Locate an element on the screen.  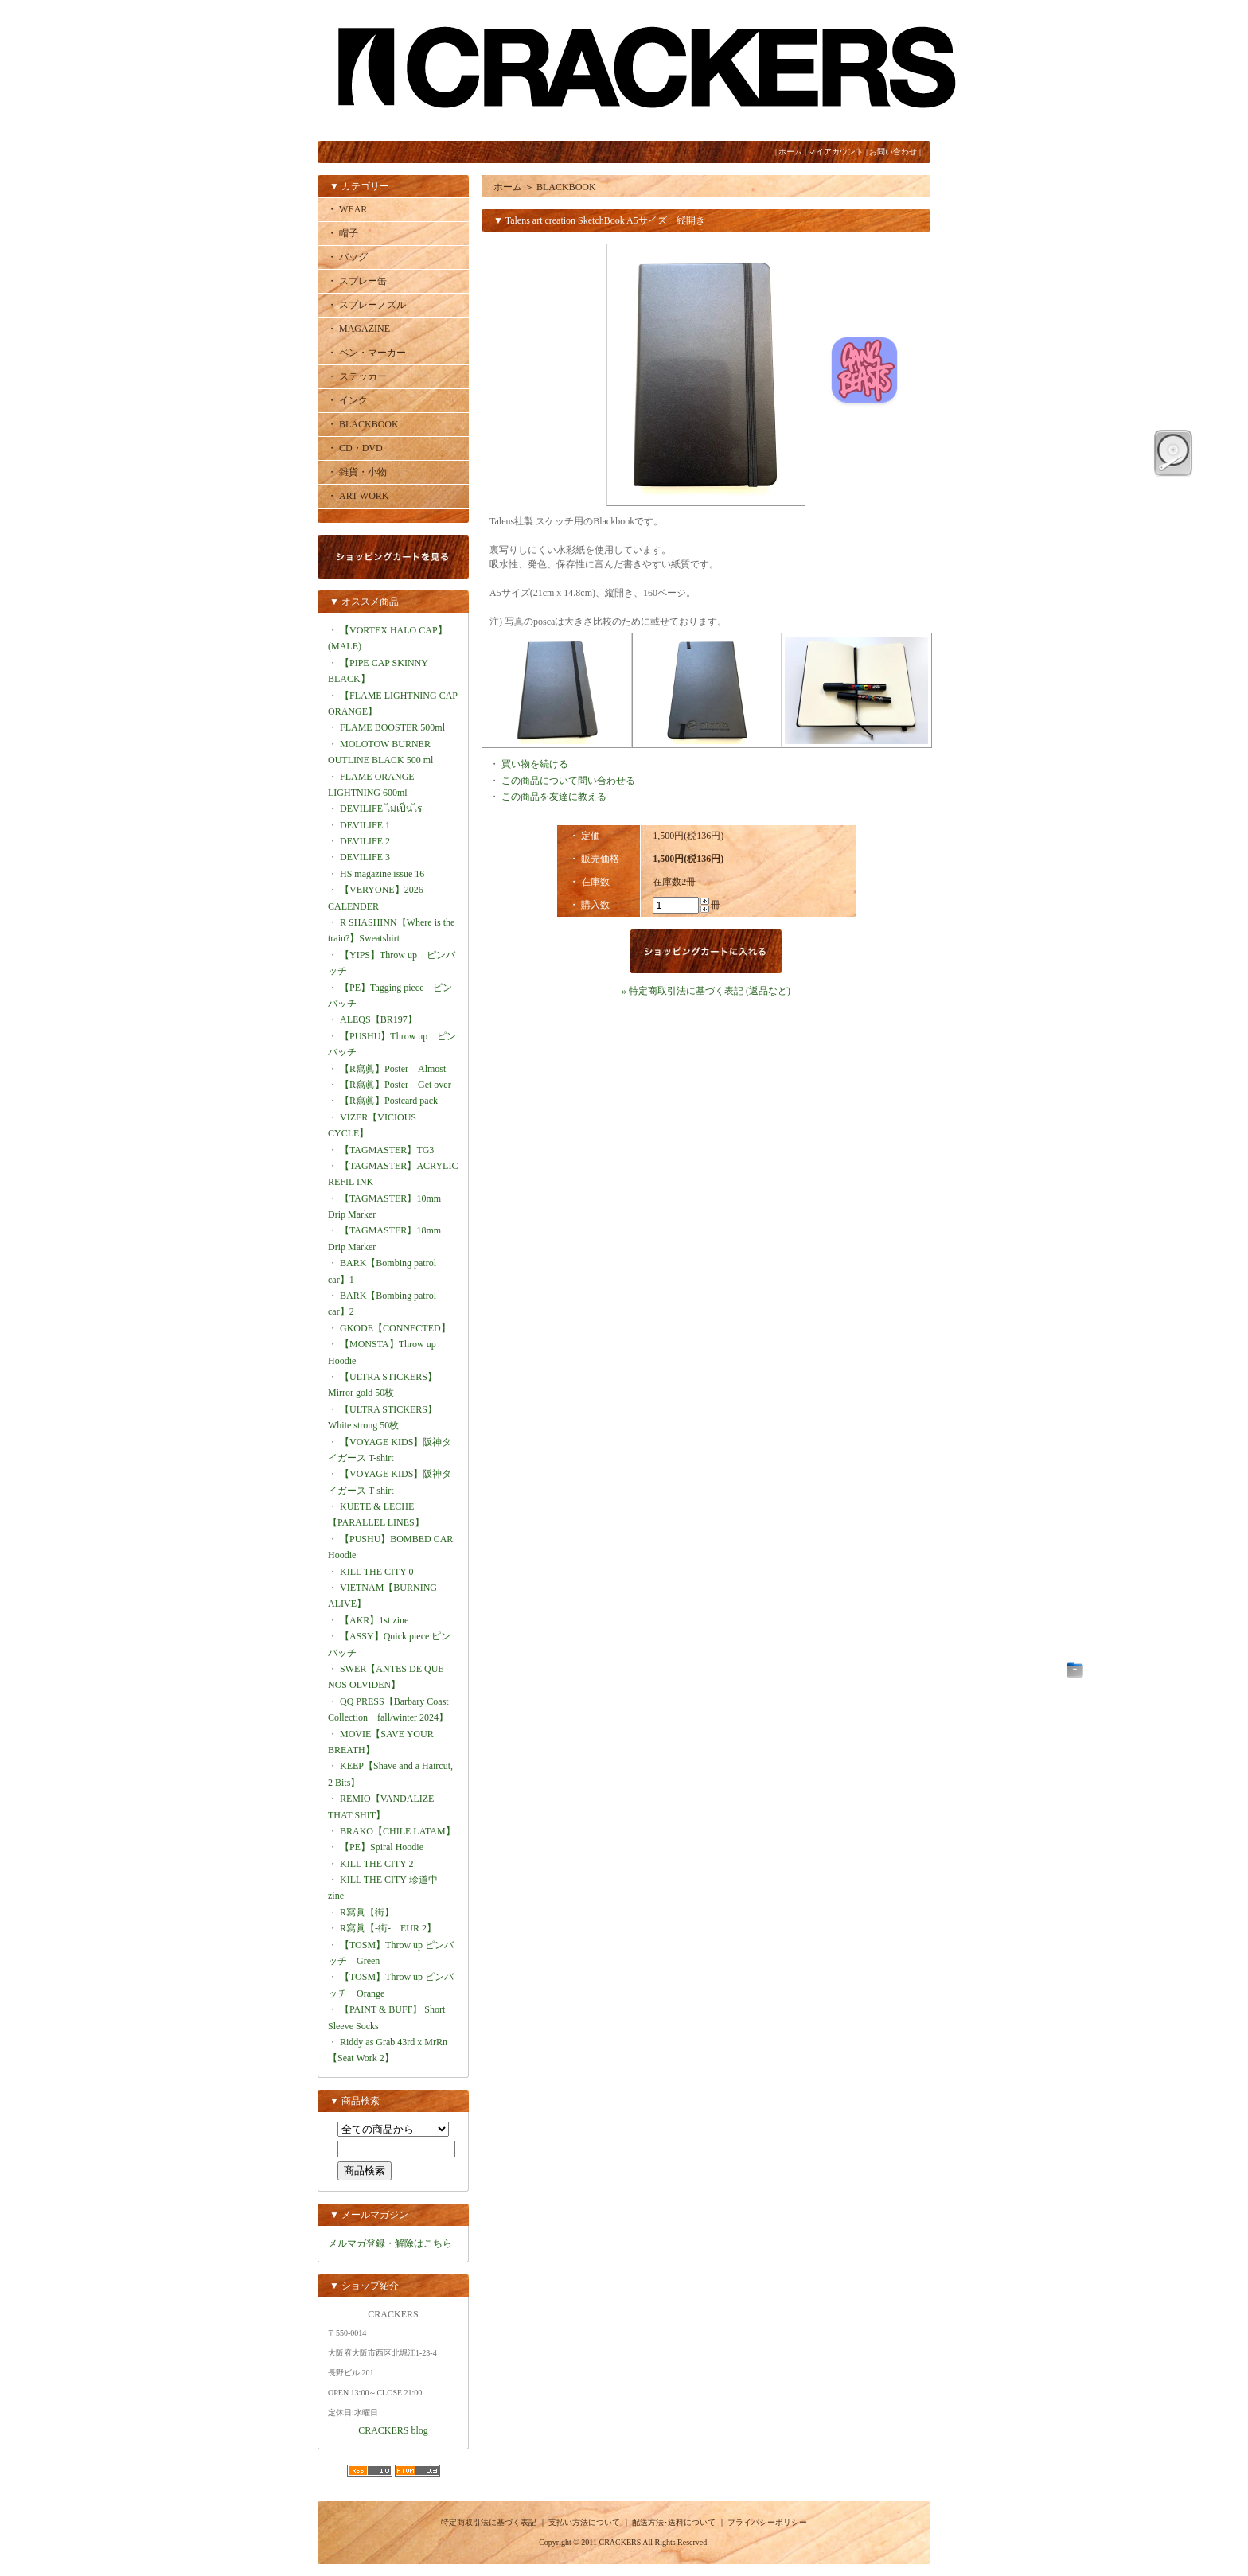
open the disk management utility is located at coordinates (1173, 453).